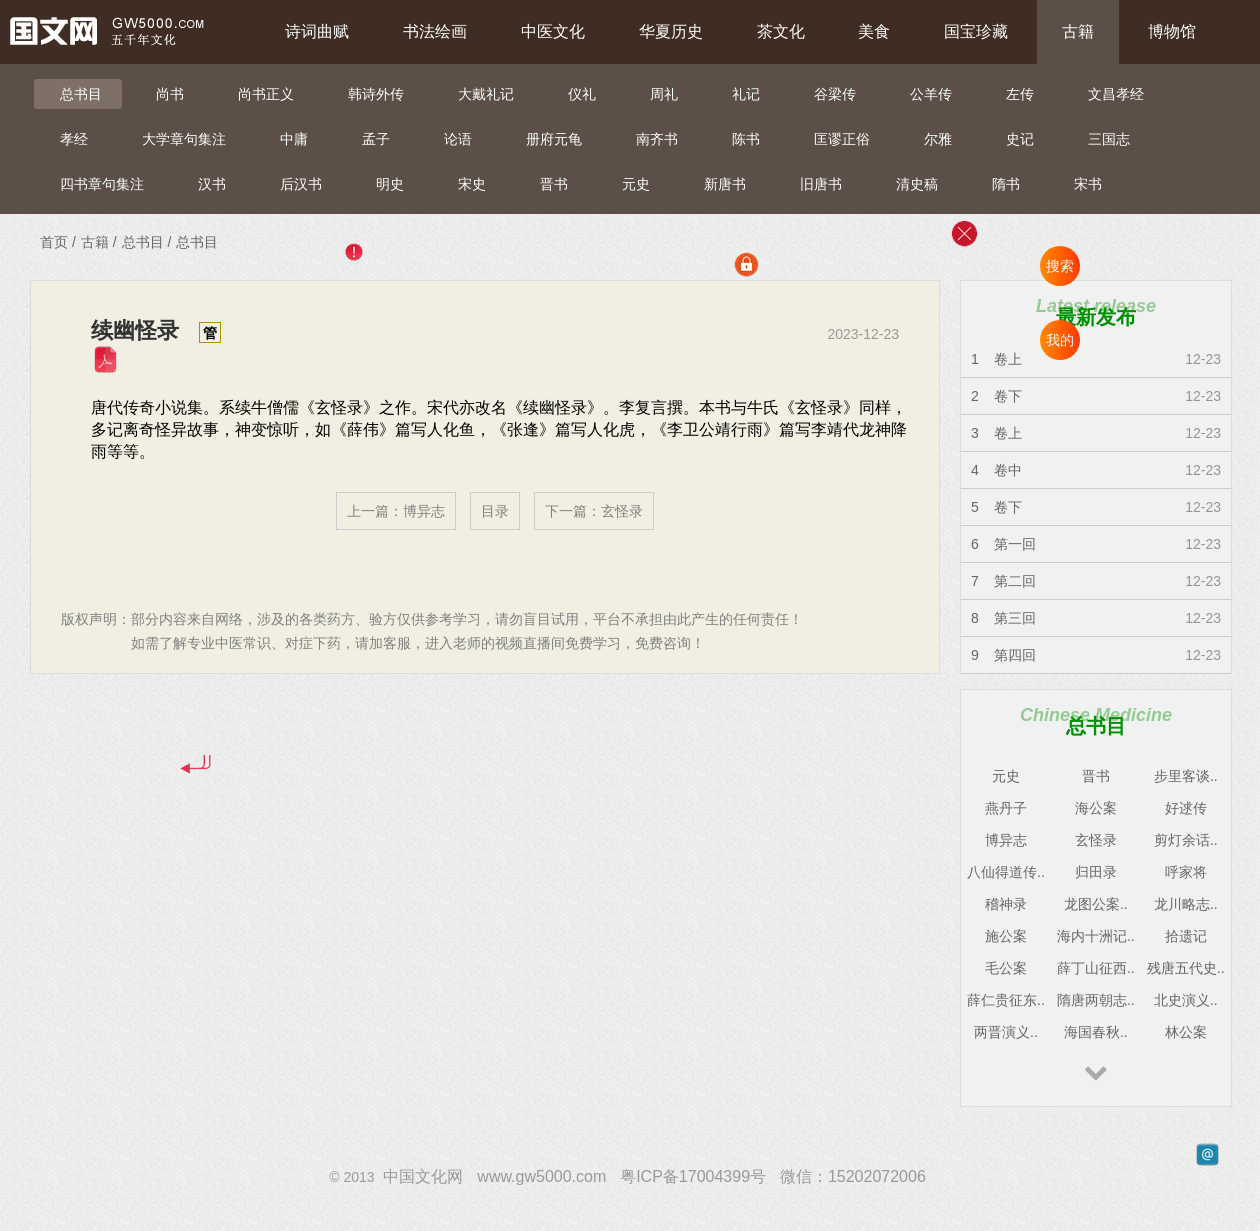 The width and height of the screenshot is (1260, 1231). What do you see at coordinates (354, 252) in the screenshot?
I see `indicates a warning or caution message` at bounding box center [354, 252].